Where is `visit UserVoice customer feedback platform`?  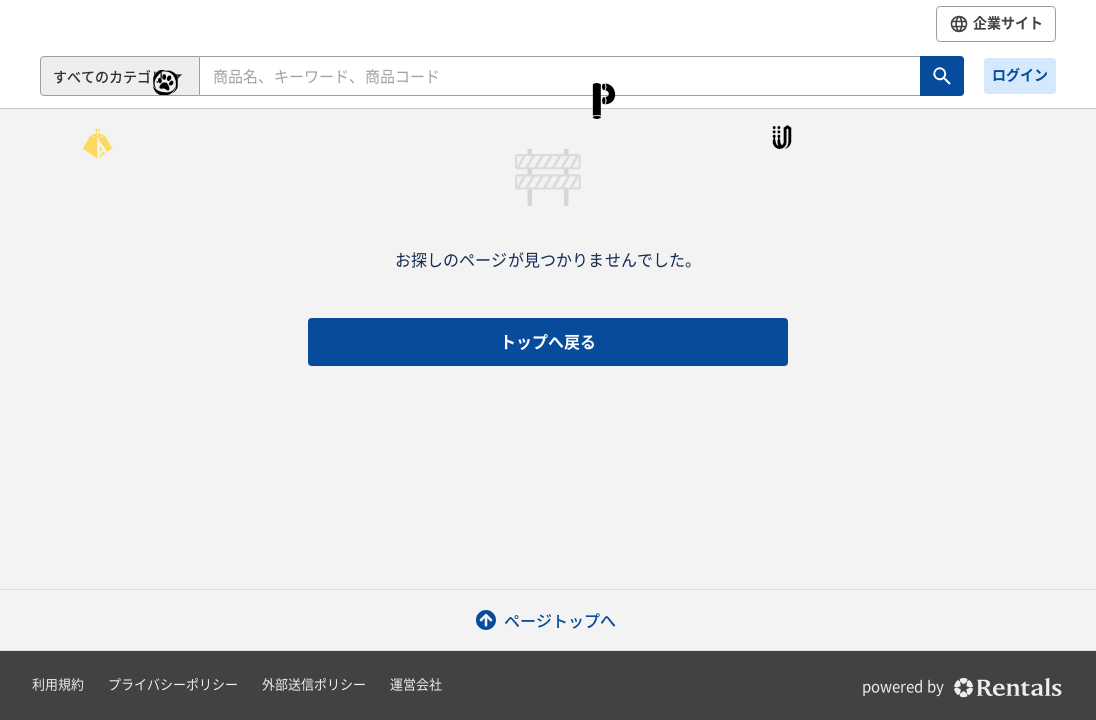
visit UserVoice customer feedback platform is located at coordinates (782, 137).